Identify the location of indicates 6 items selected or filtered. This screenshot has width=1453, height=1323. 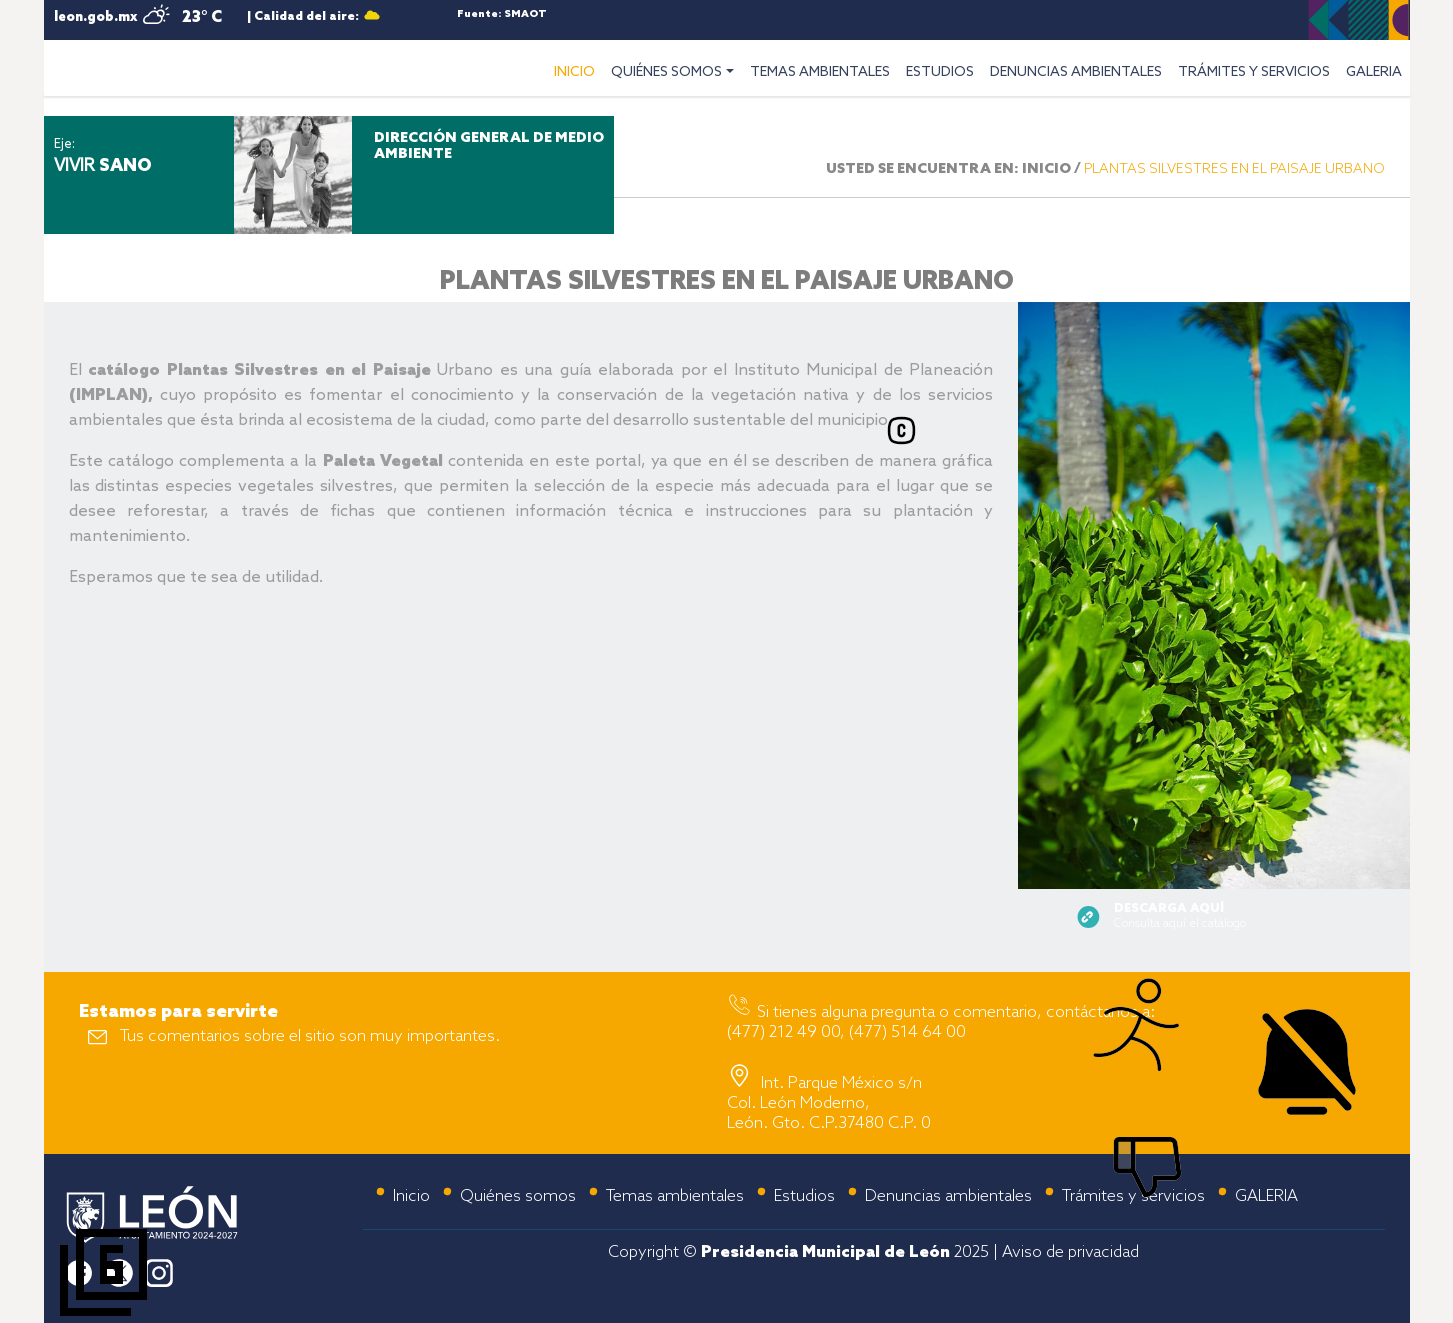
(103, 1272).